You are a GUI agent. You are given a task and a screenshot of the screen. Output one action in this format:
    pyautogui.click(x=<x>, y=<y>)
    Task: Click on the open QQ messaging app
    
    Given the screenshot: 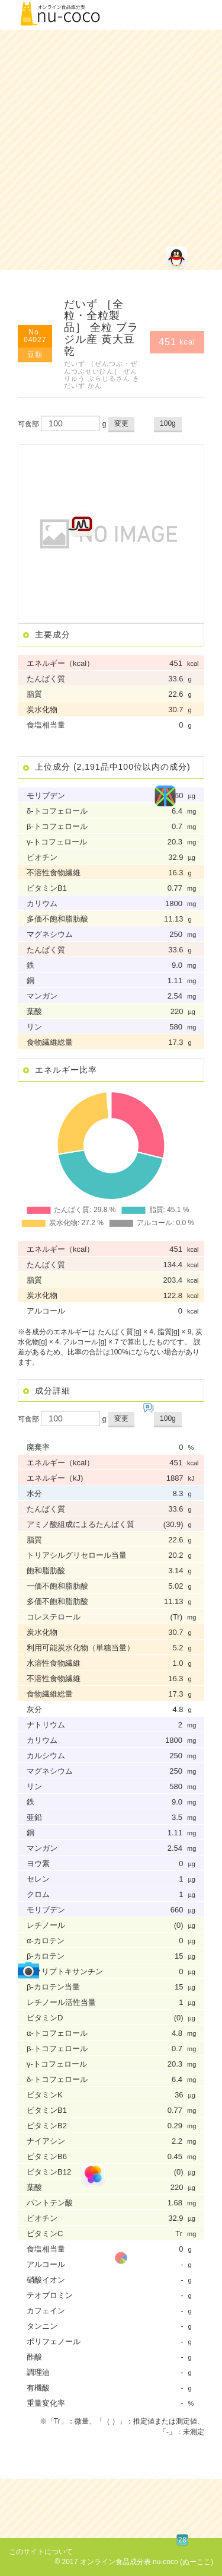 What is the action you would take?
    pyautogui.click(x=176, y=257)
    